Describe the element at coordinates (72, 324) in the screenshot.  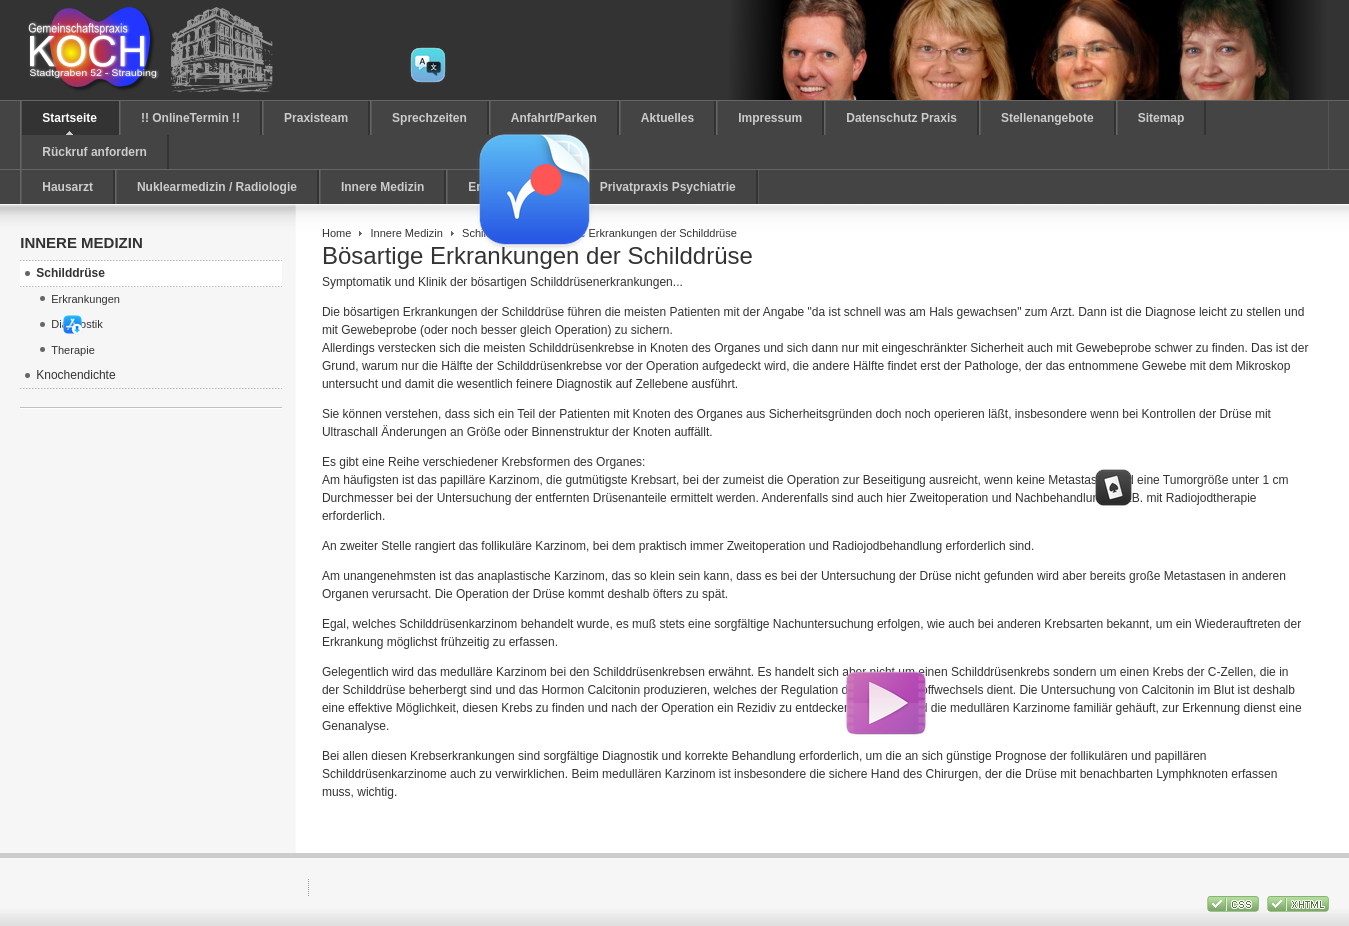
I see `install or download new applications` at that location.